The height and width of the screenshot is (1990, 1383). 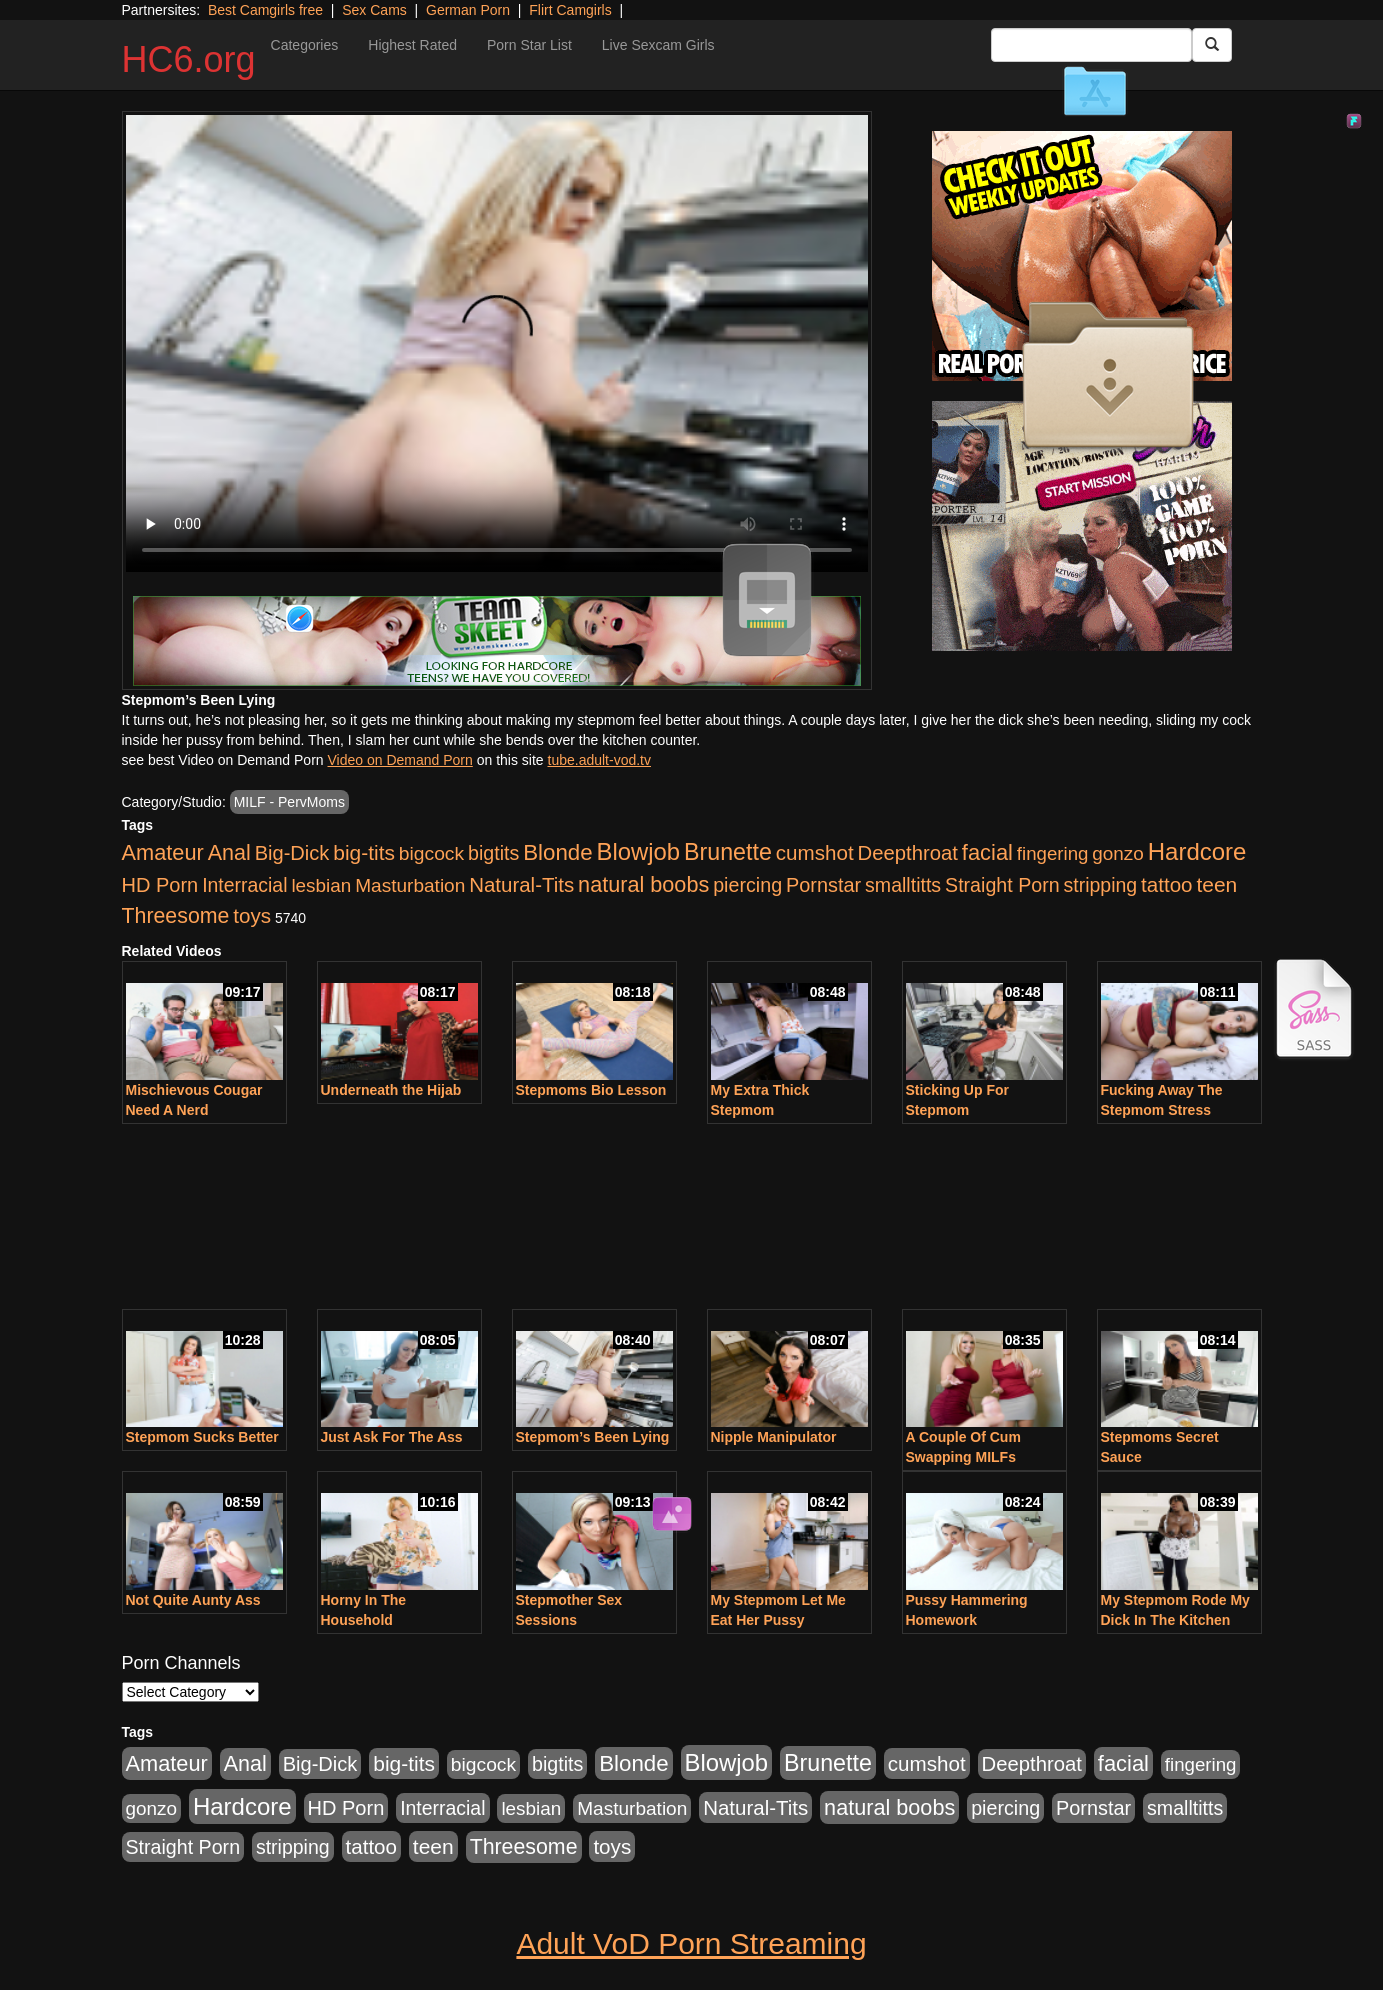 What do you see at coordinates (1314, 1010) in the screenshot?
I see `sass stylesheet file` at bounding box center [1314, 1010].